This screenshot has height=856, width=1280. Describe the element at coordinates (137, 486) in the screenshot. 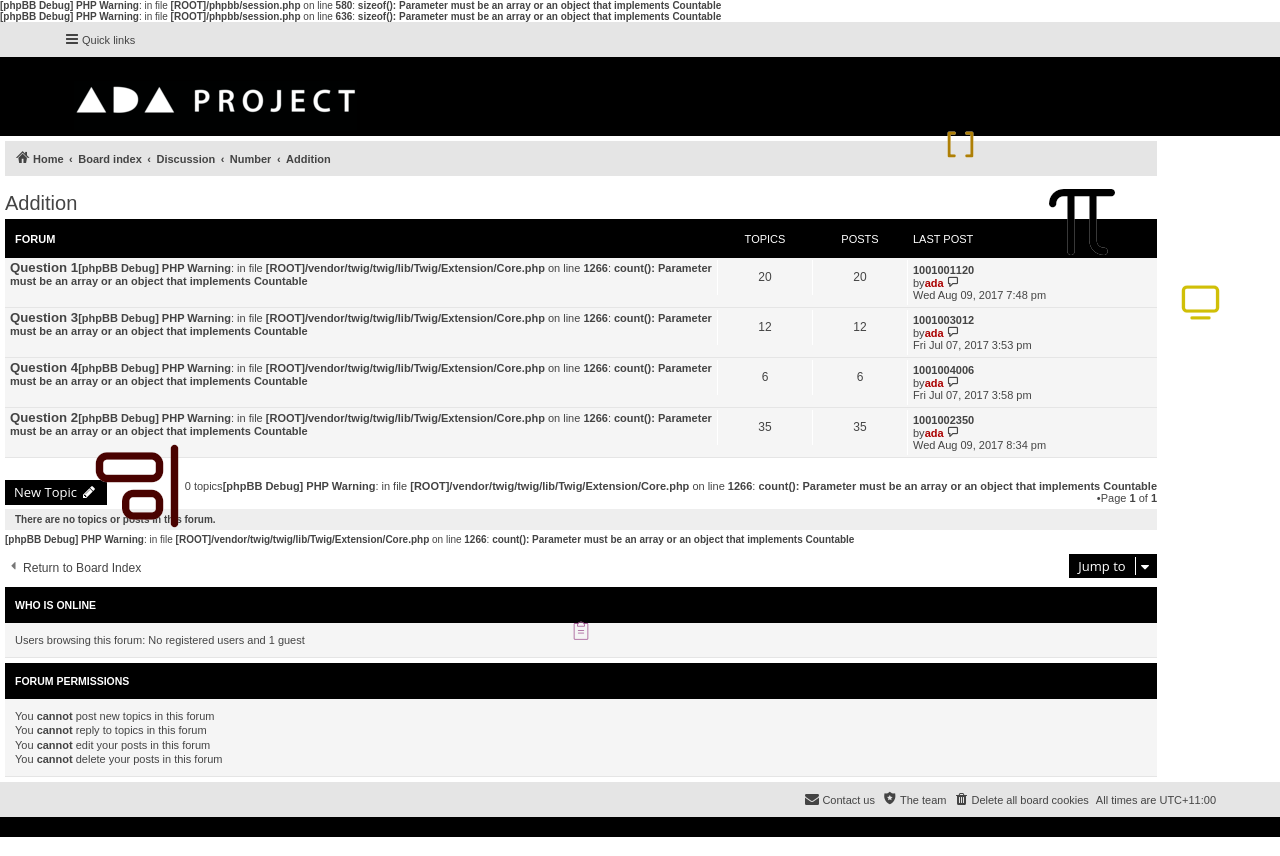

I see `align items to the bottom edge` at that location.